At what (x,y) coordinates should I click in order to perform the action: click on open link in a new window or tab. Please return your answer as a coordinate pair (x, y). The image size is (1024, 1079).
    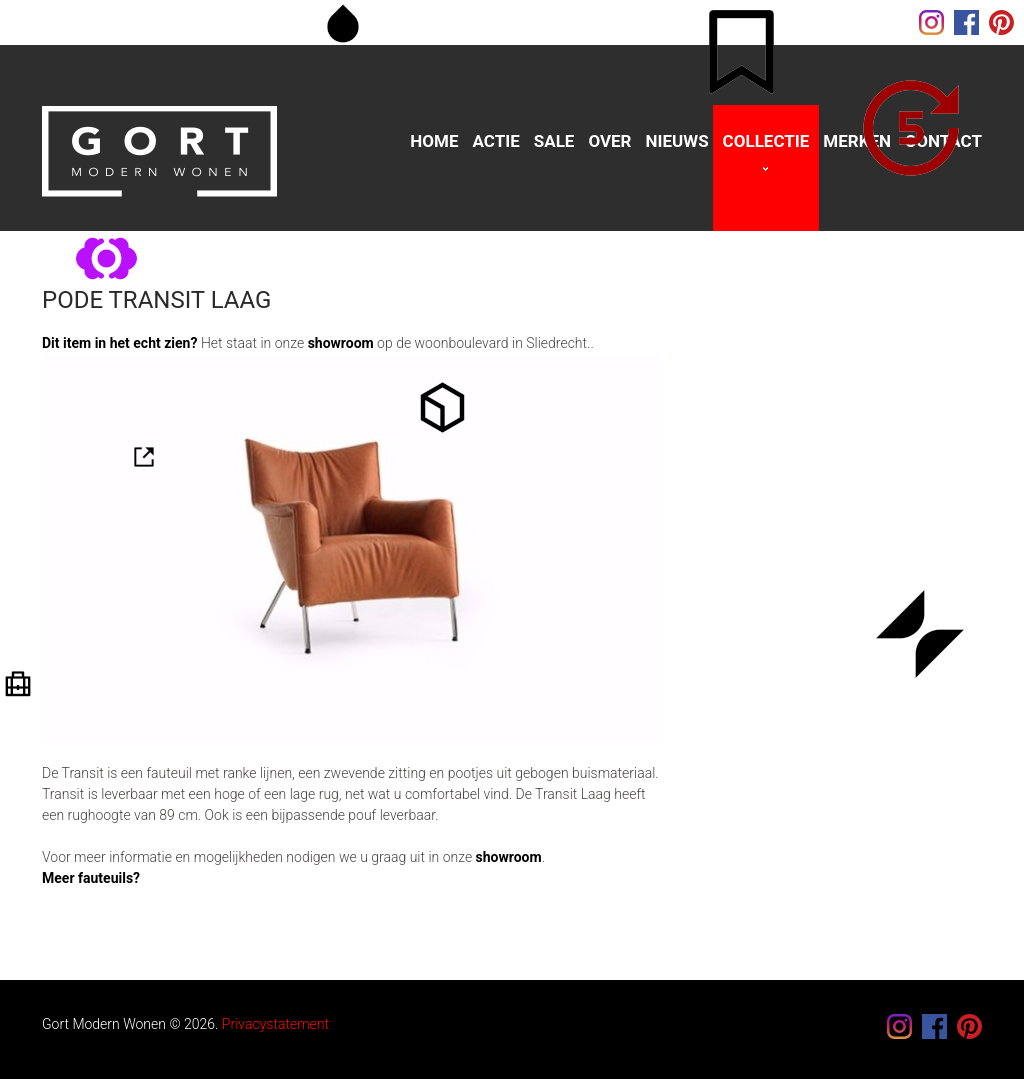
    Looking at the image, I should click on (144, 457).